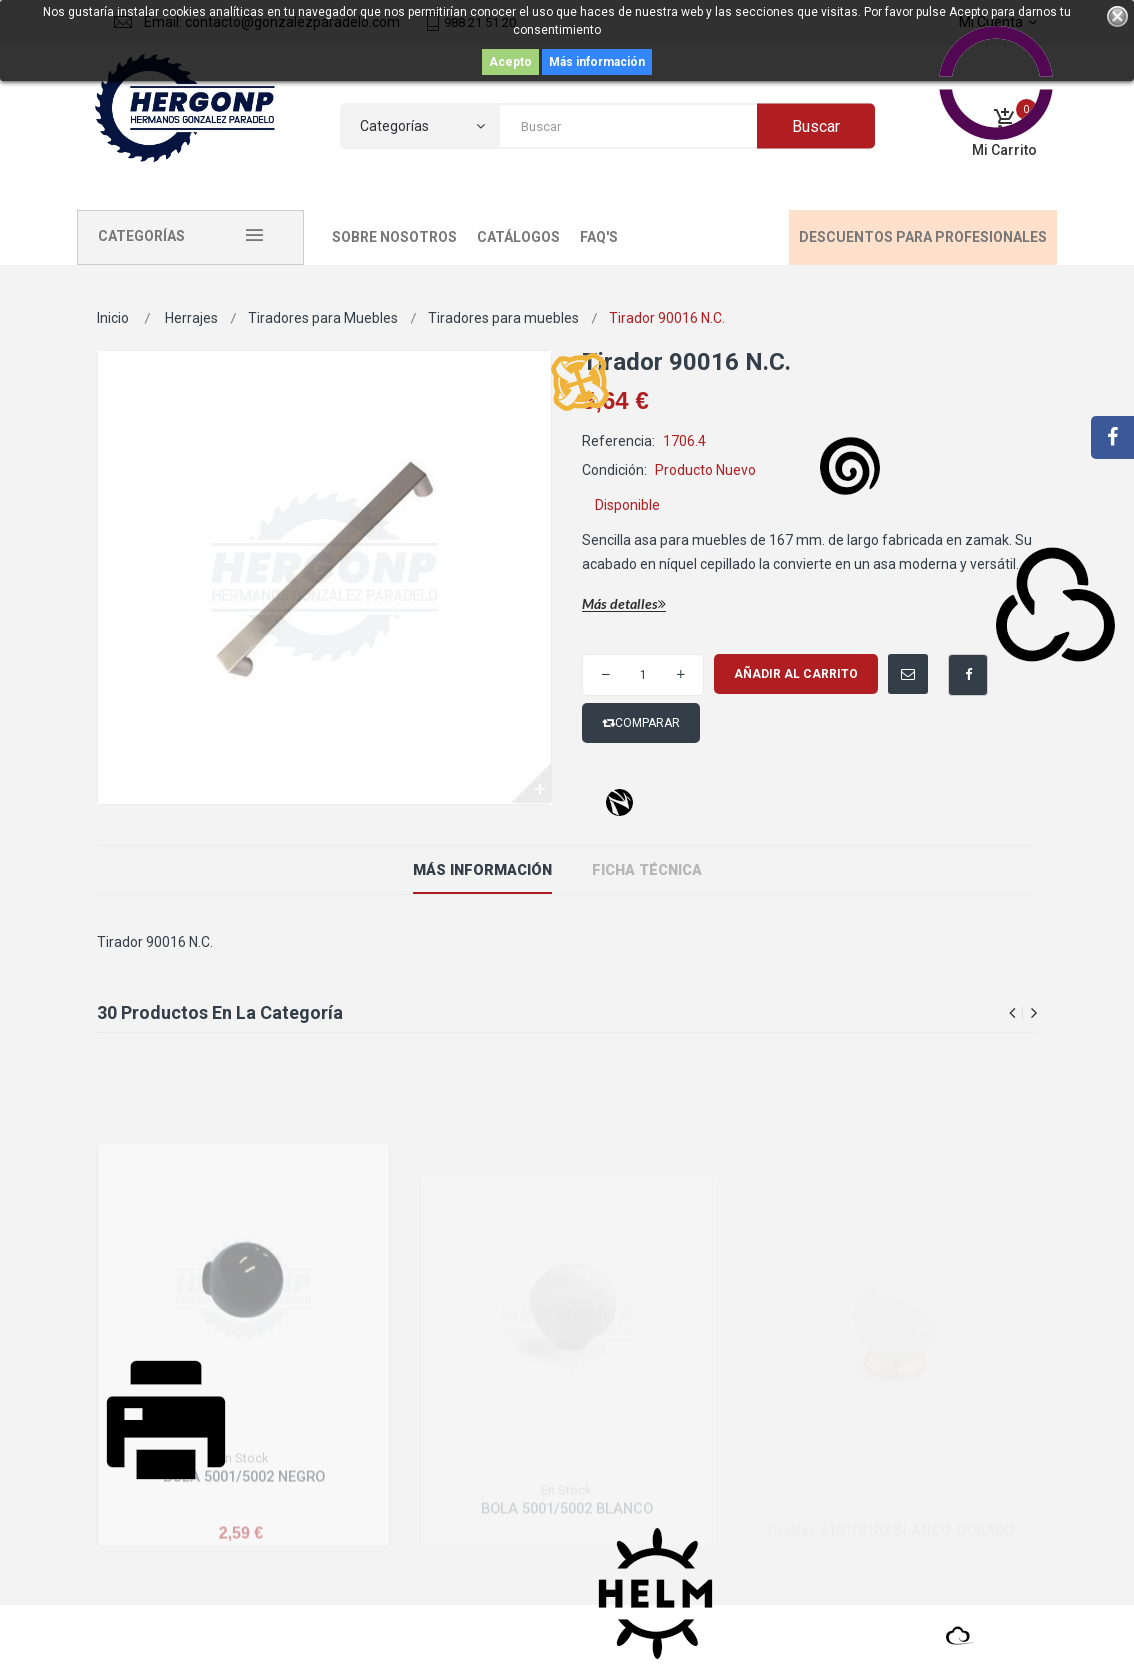 The width and height of the screenshot is (1134, 1664). What do you see at coordinates (655, 1593) in the screenshot?
I see `helm logo - kubernetes package manager branding` at bounding box center [655, 1593].